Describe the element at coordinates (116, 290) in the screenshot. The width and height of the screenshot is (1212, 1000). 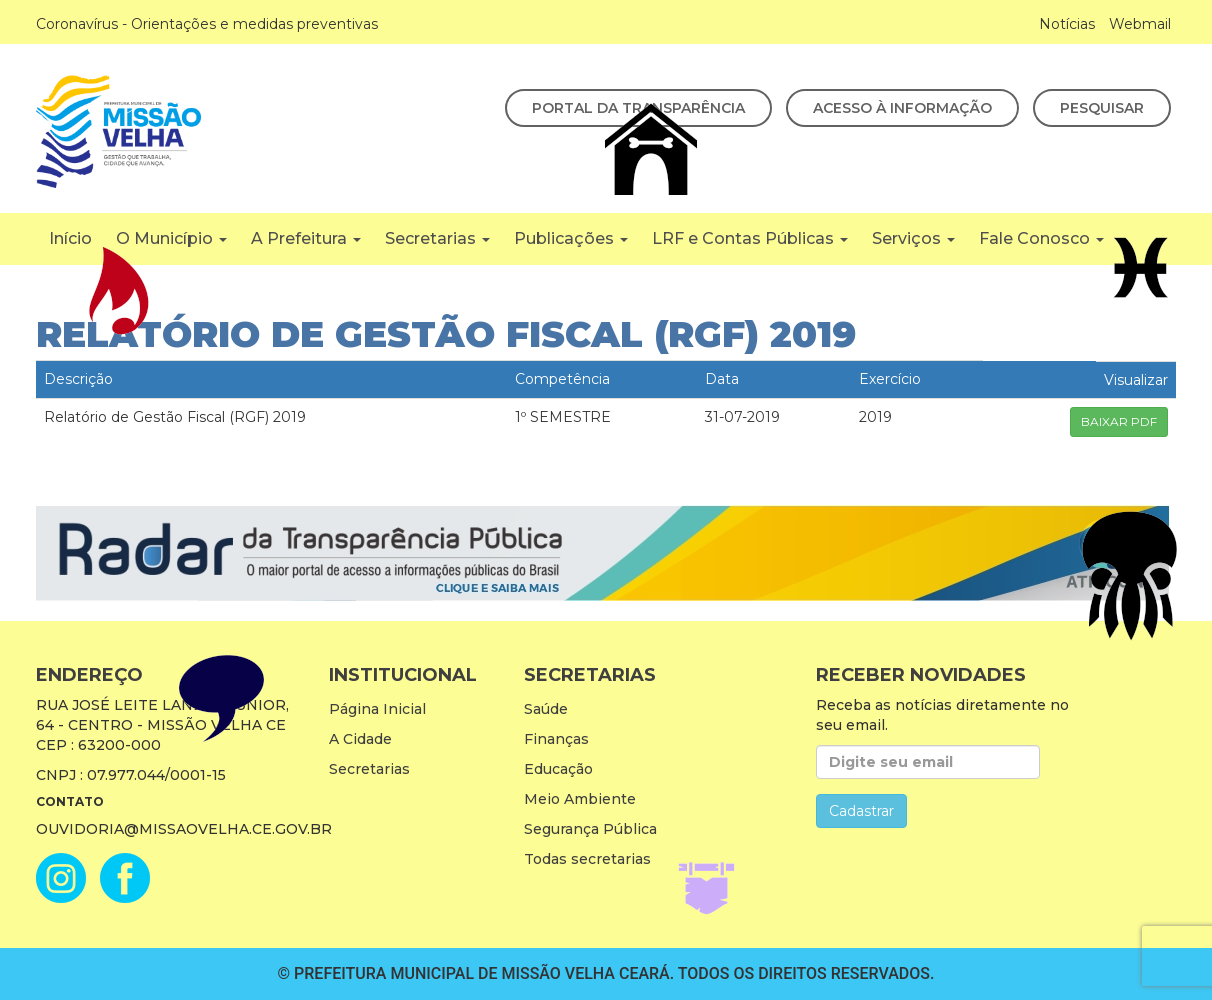
I see `toggle light or illumination in-game` at that location.